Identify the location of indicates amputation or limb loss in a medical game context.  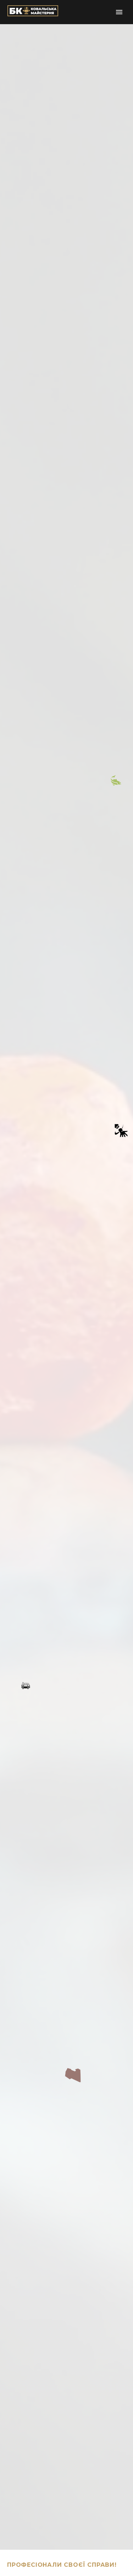
(121, 1130).